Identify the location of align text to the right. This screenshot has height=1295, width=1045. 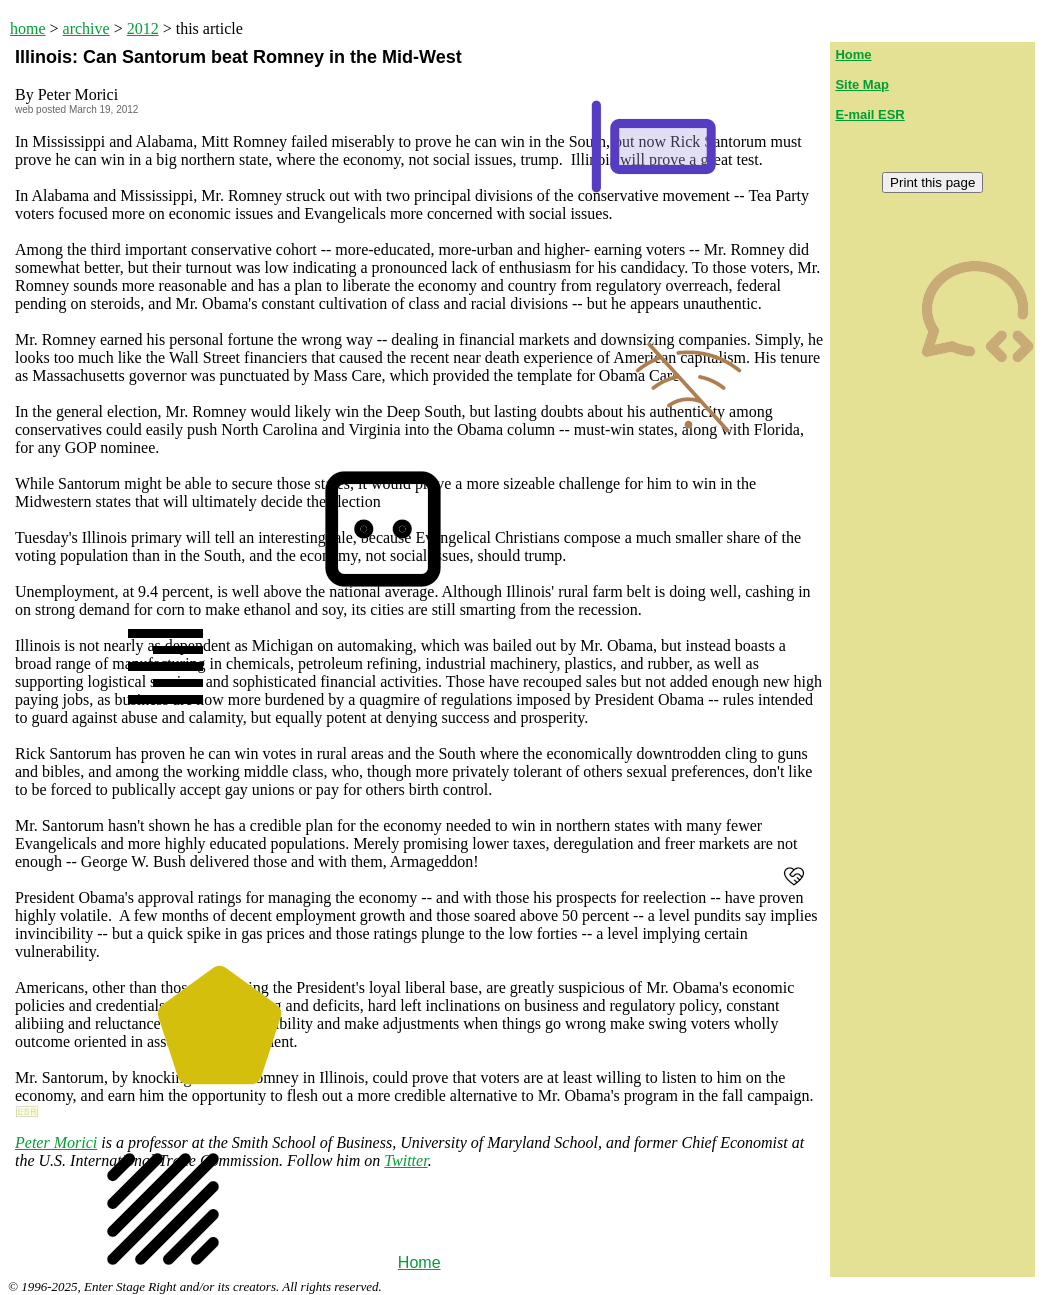
(165, 666).